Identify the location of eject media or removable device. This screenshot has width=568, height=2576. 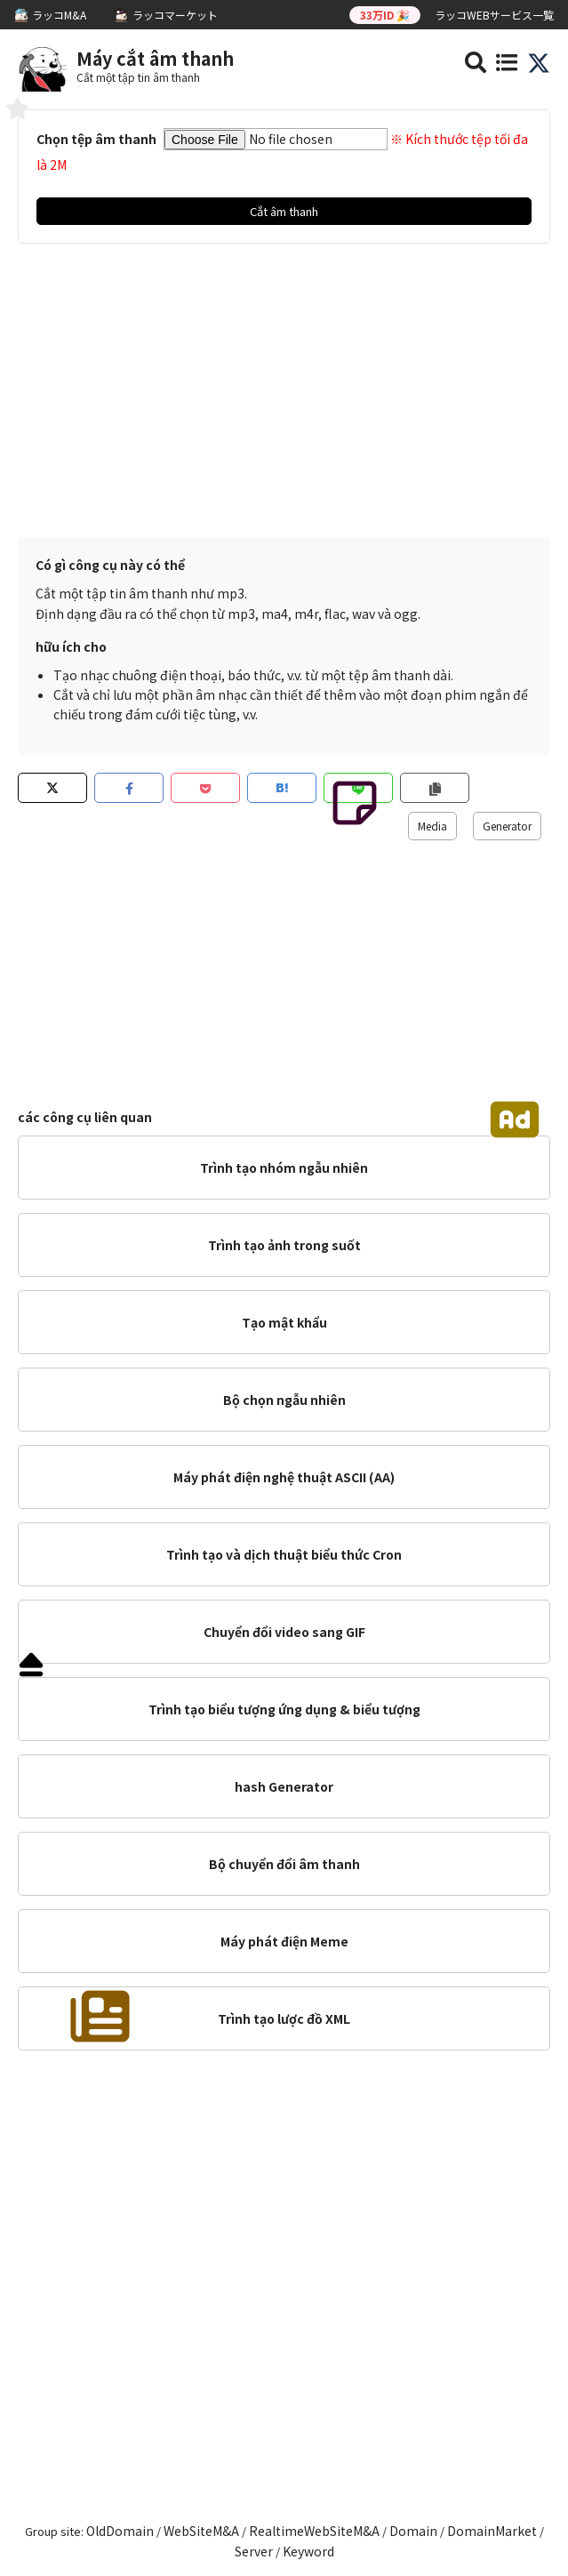
(31, 1665).